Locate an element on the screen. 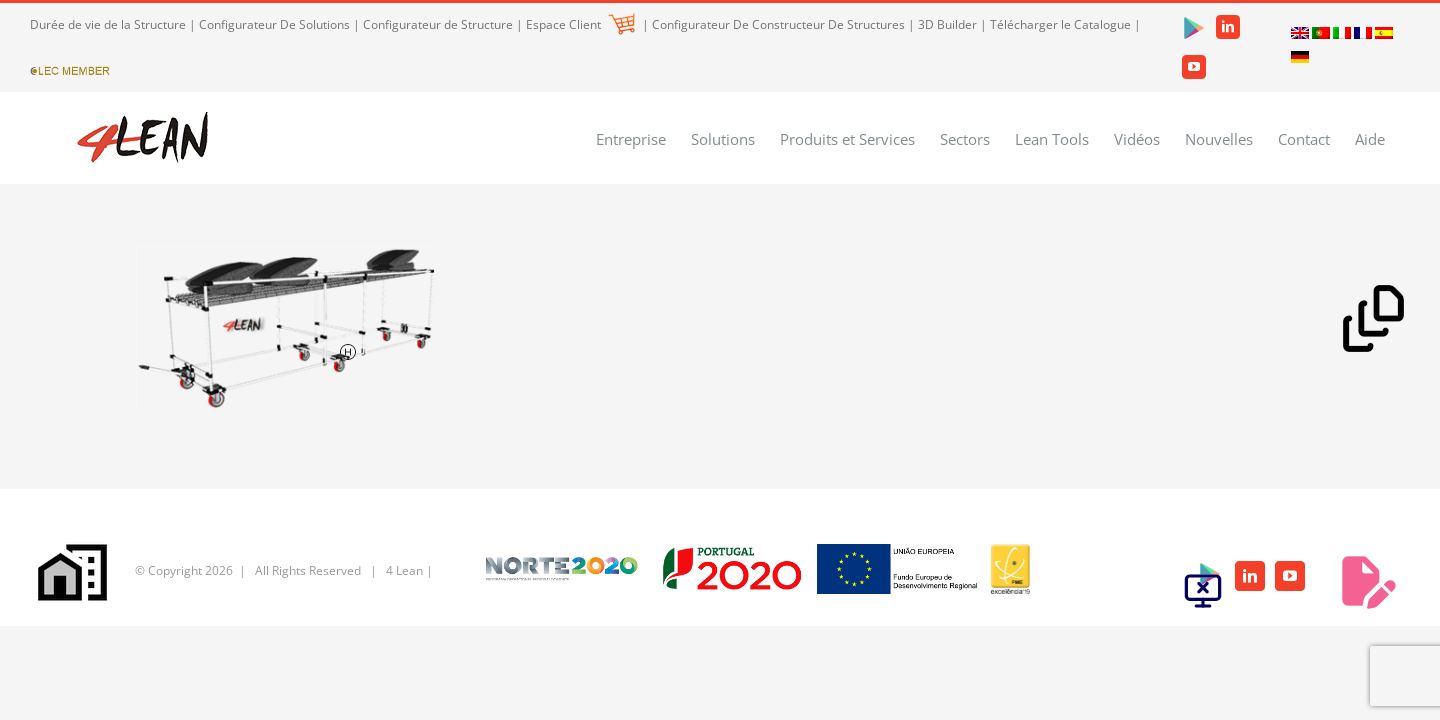 Image resolution: width=1440 pixels, height=720 pixels. switch between home and office work modes is located at coordinates (72, 572).